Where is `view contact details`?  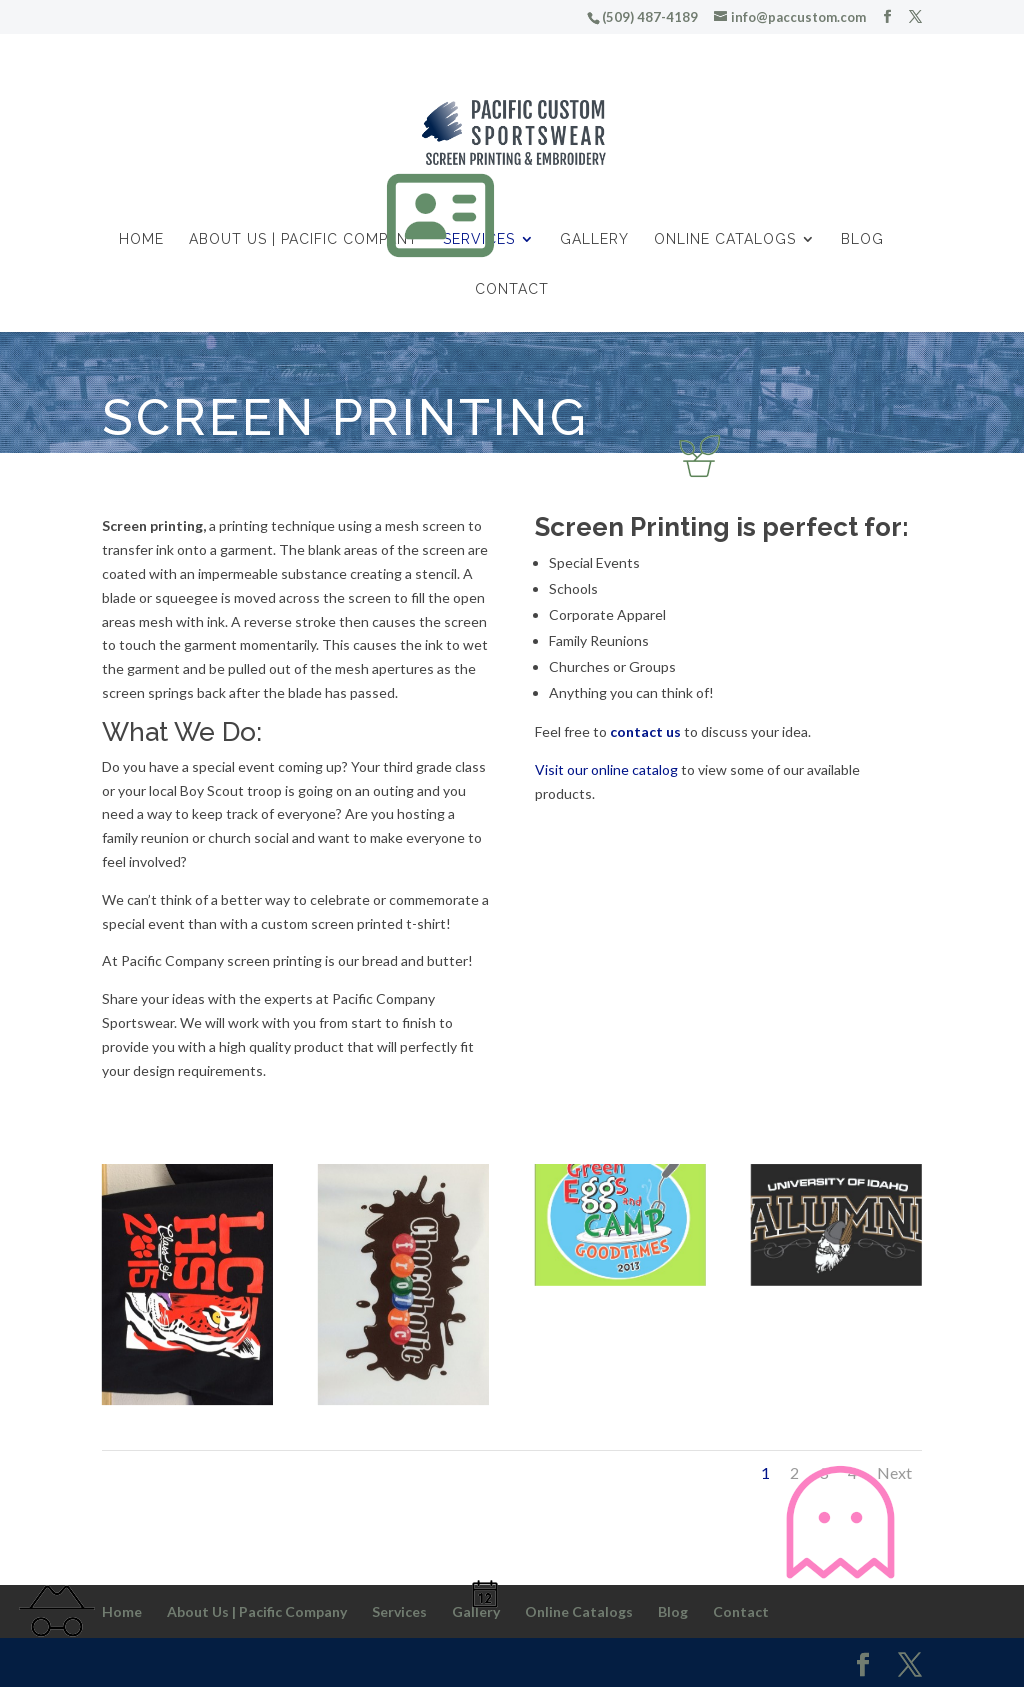 view contact details is located at coordinates (440, 215).